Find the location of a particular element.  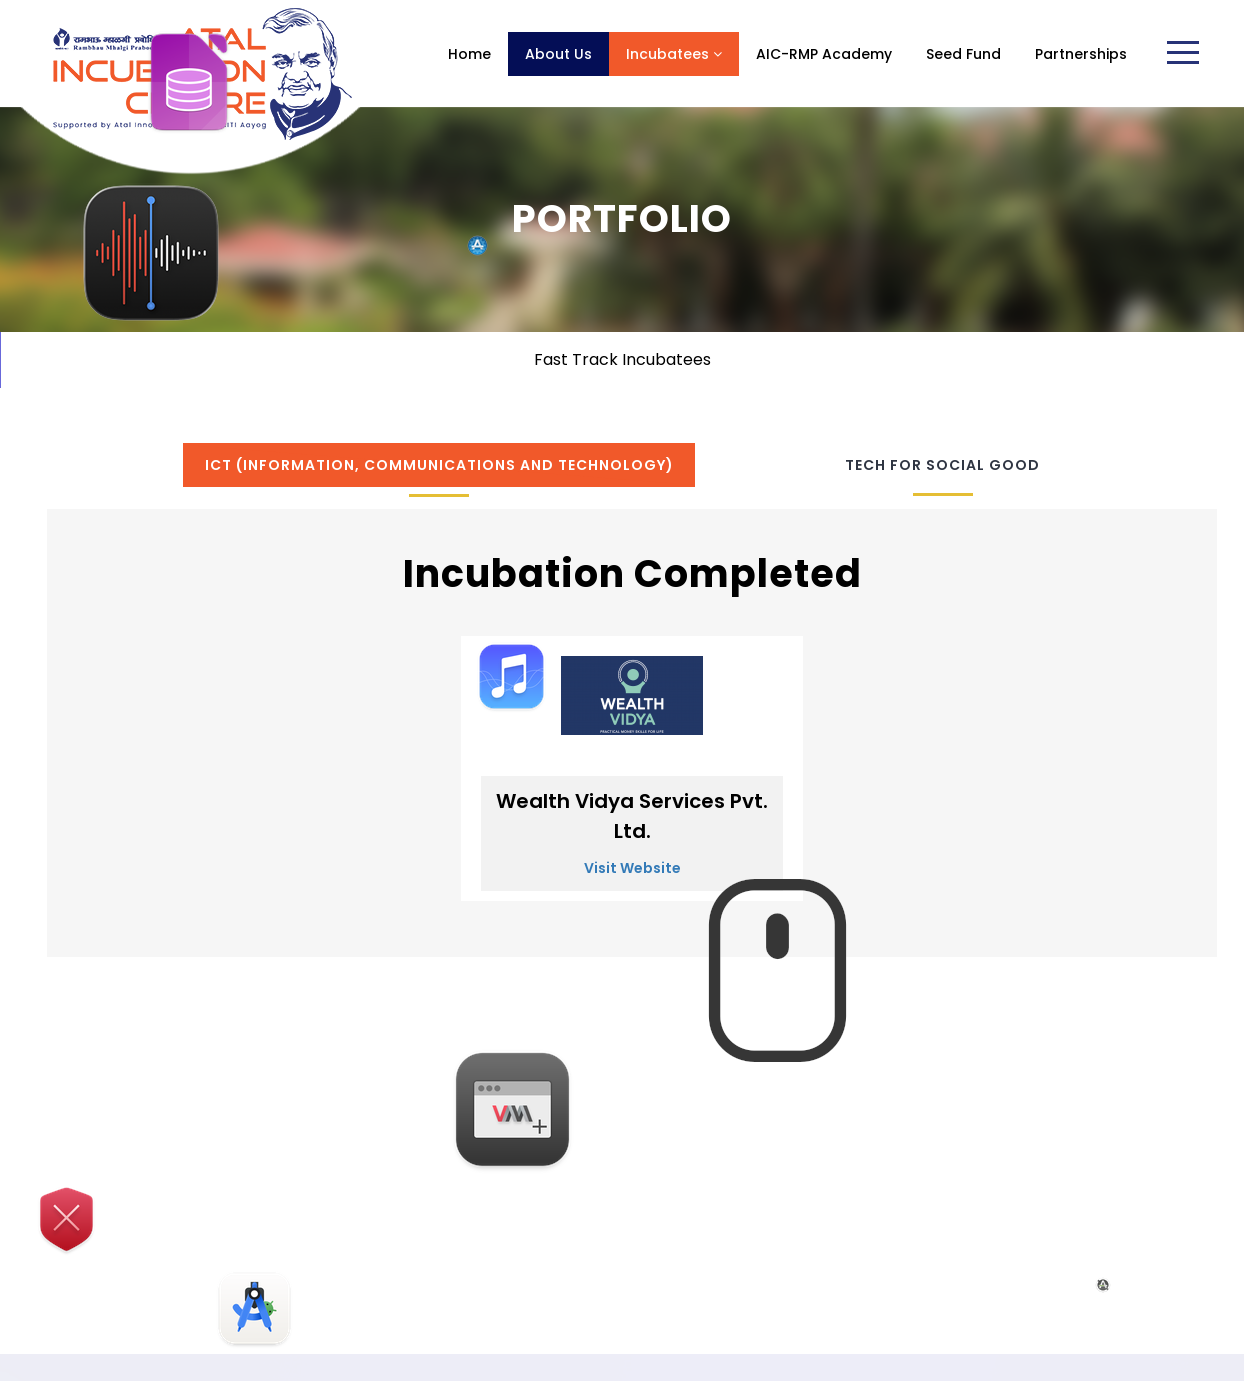

open voice memos app is located at coordinates (151, 253).